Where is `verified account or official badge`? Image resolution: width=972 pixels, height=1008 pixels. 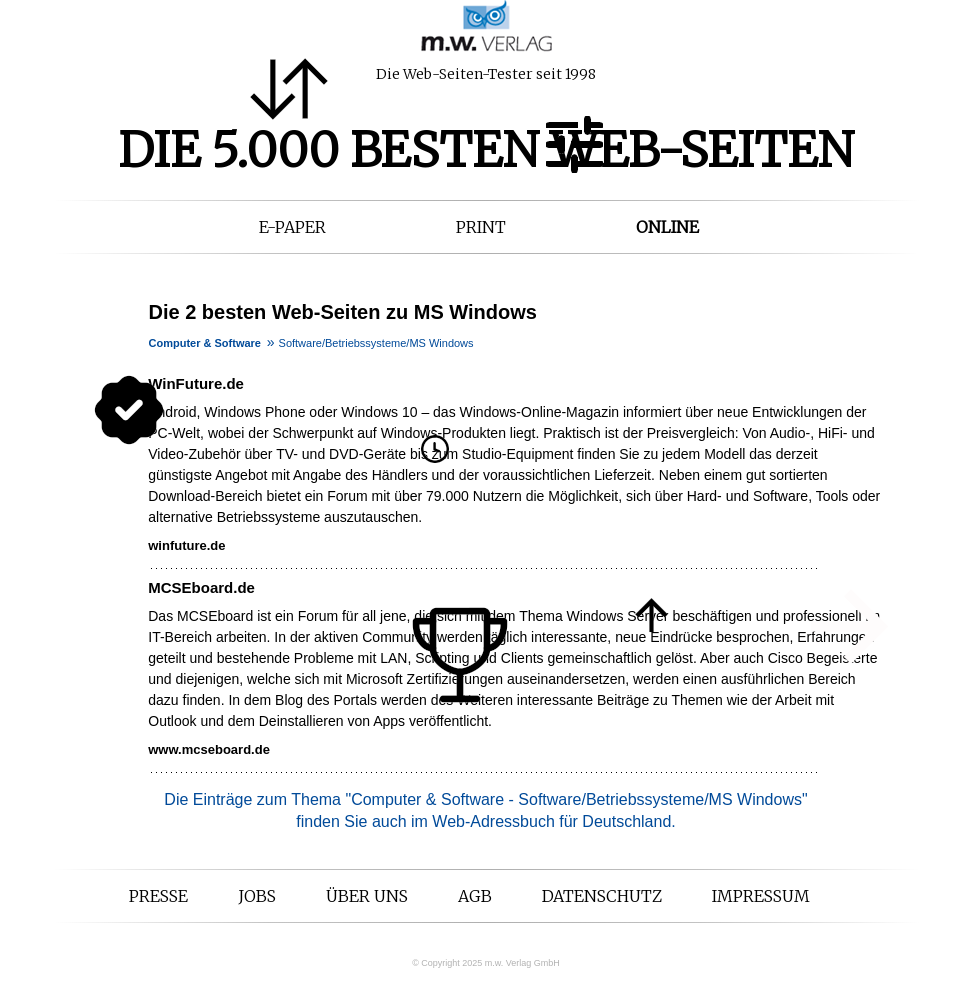
verified account or official badge is located at coordinates (129, 410).